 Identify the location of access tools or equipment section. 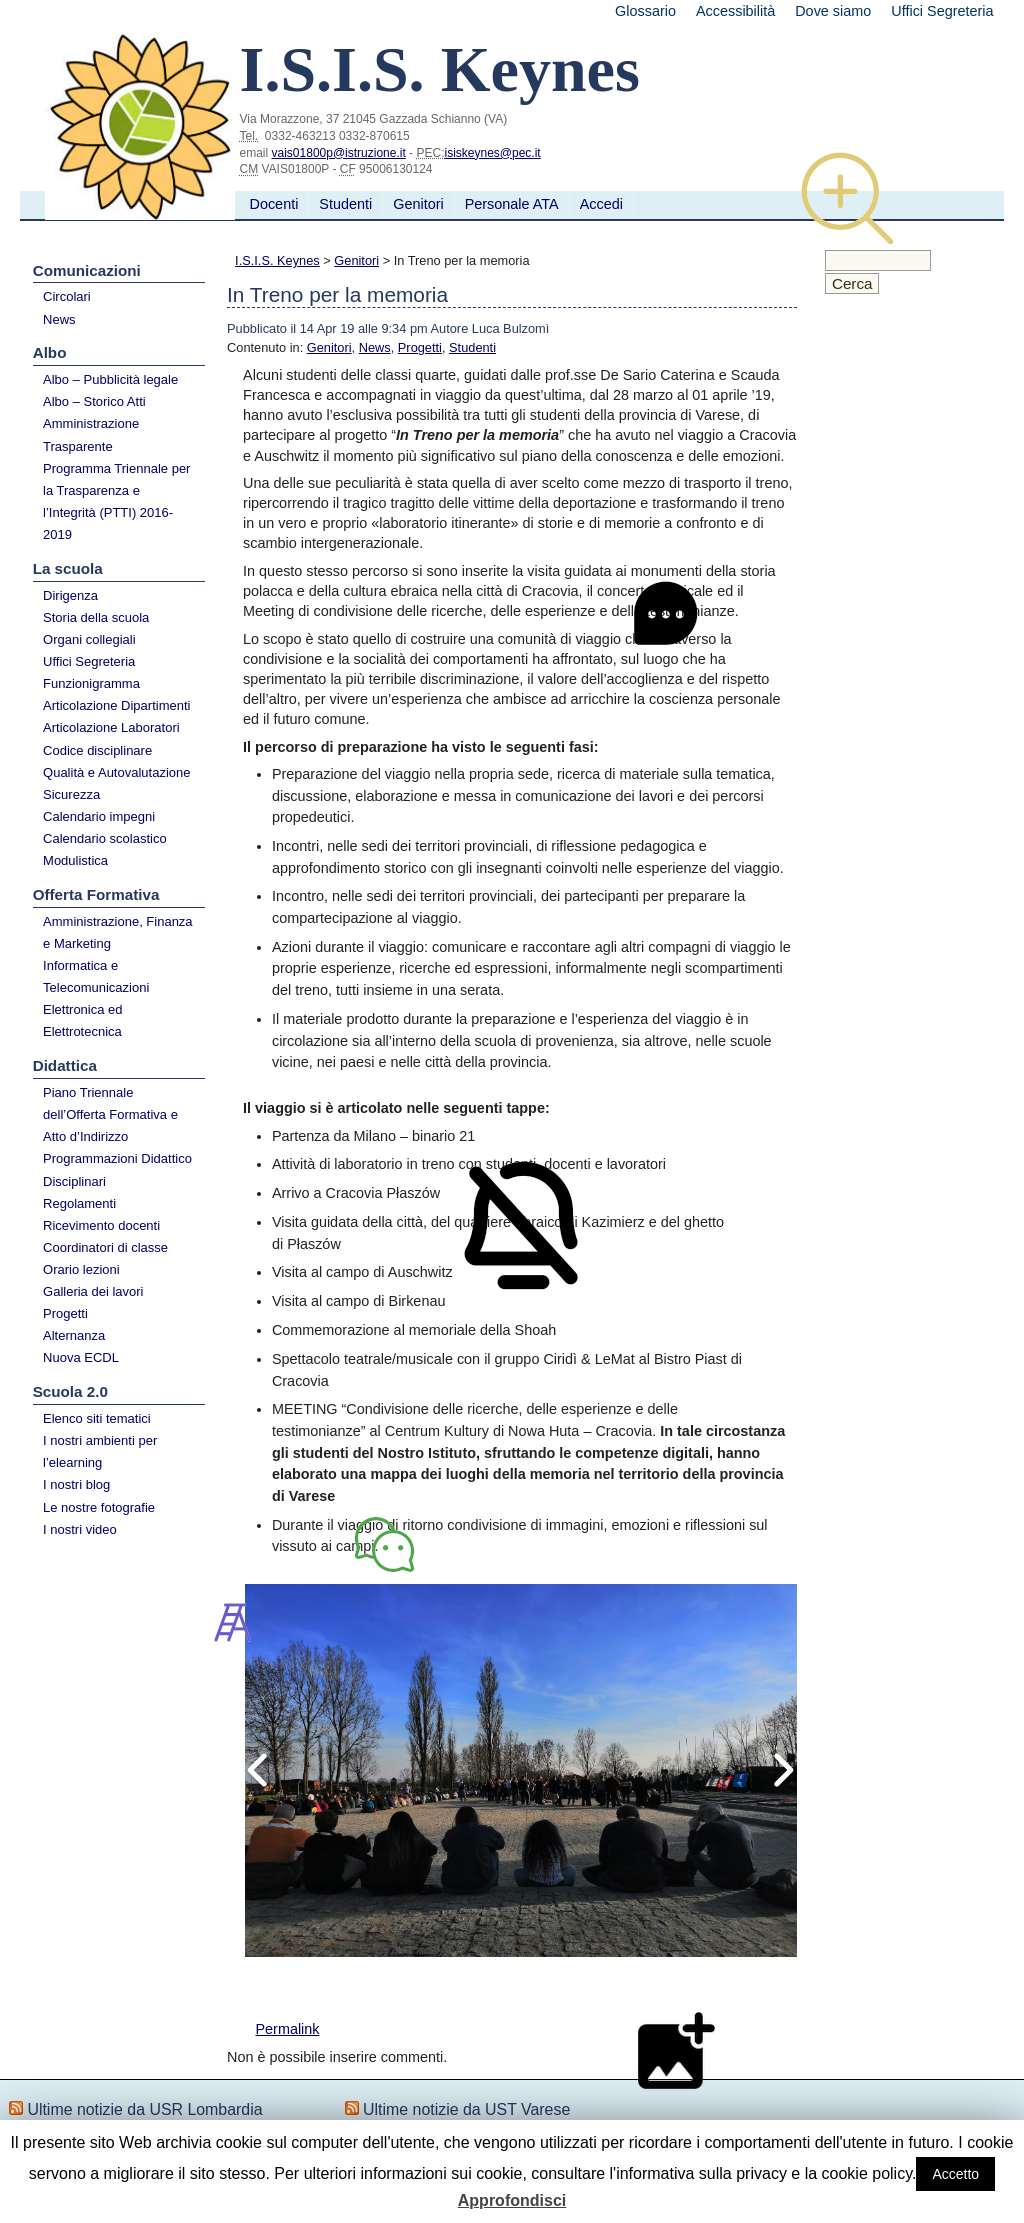
(233, 1622).